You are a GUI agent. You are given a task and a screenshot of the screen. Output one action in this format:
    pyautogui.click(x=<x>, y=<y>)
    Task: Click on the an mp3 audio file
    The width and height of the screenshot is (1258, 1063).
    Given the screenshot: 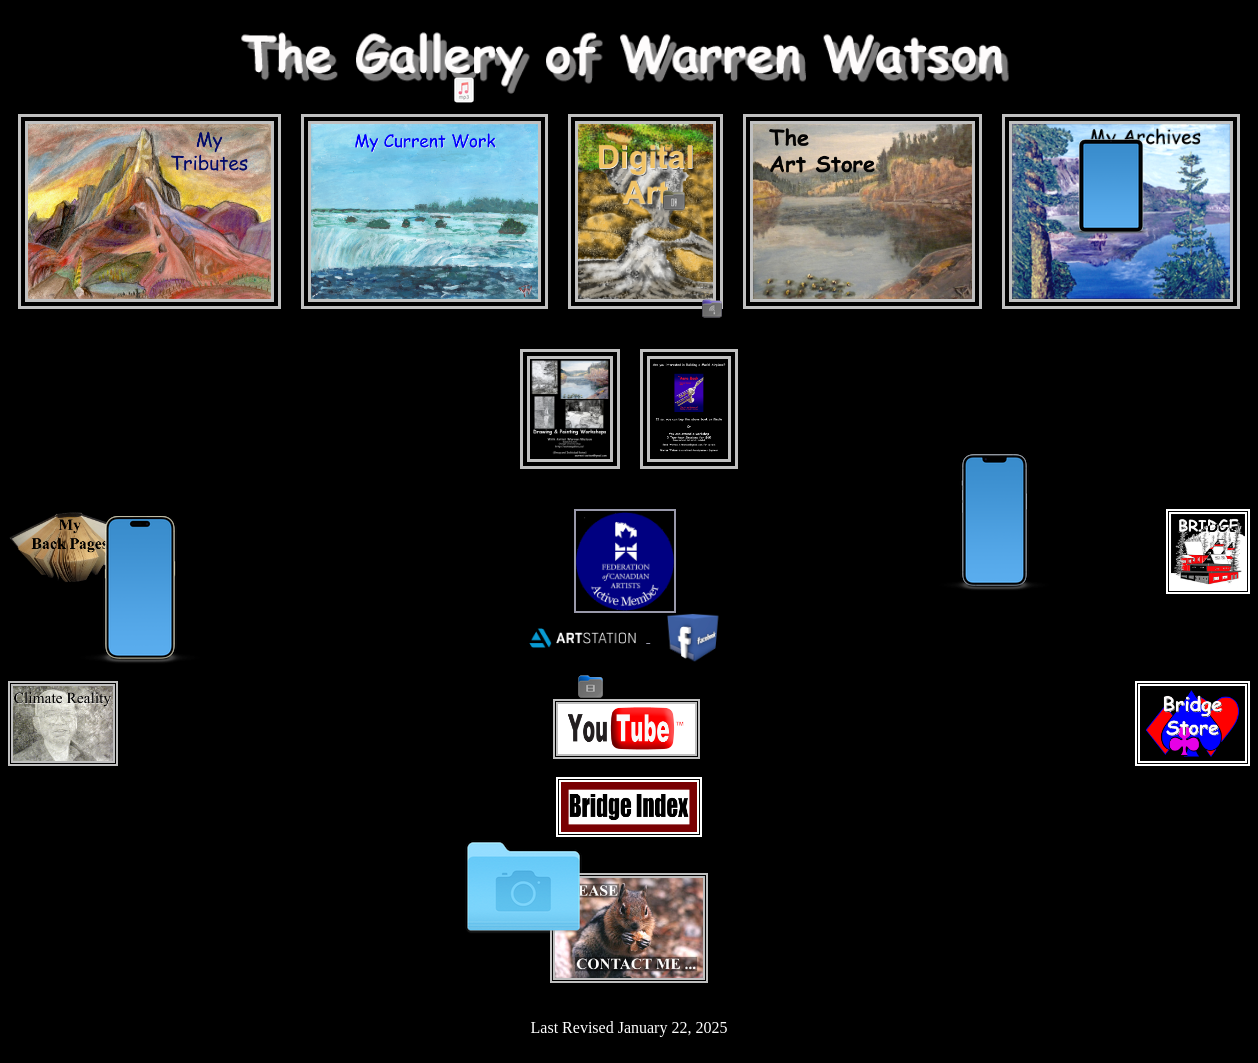 What is the action you would take?
    pyautogui.click(x=464, y=90)
    